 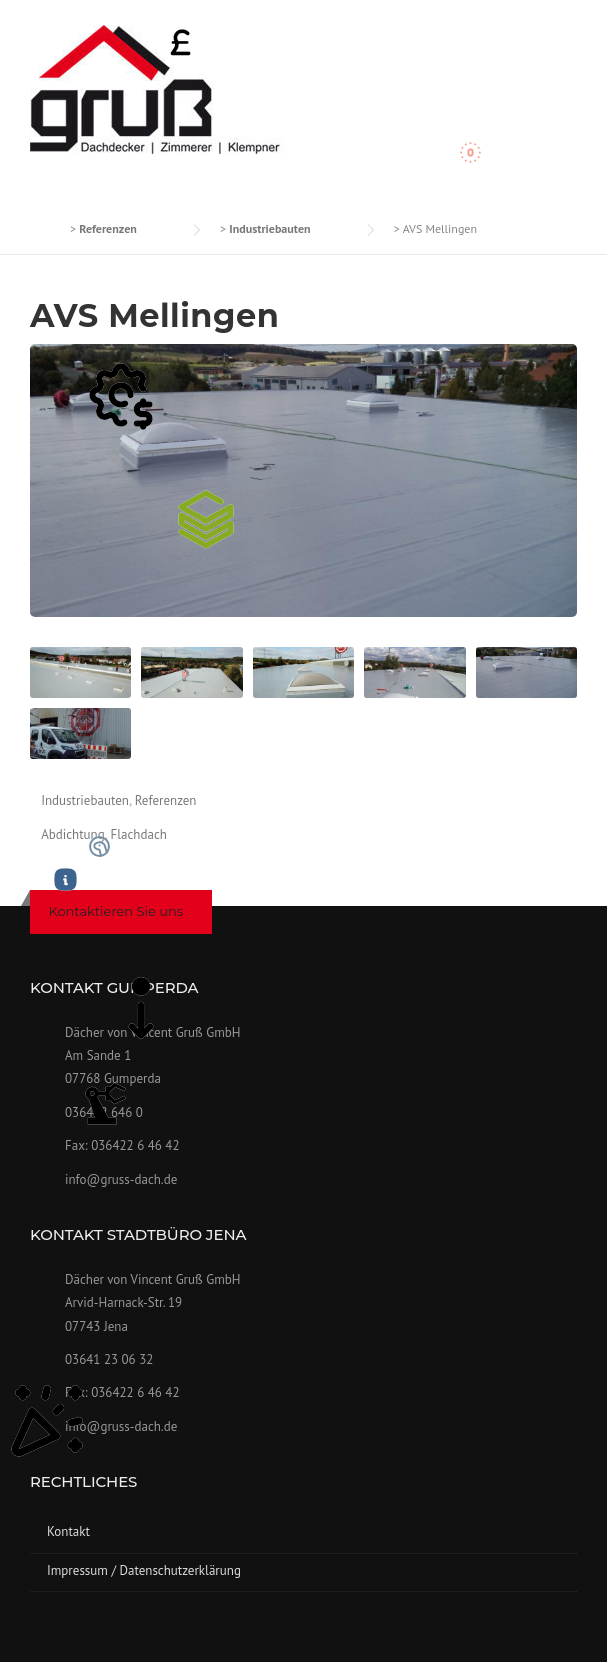 What do you see at coordinates (99, 846) in the screenshot?
I see `link to Deno runtime or project` at bounding box center [99, 846].